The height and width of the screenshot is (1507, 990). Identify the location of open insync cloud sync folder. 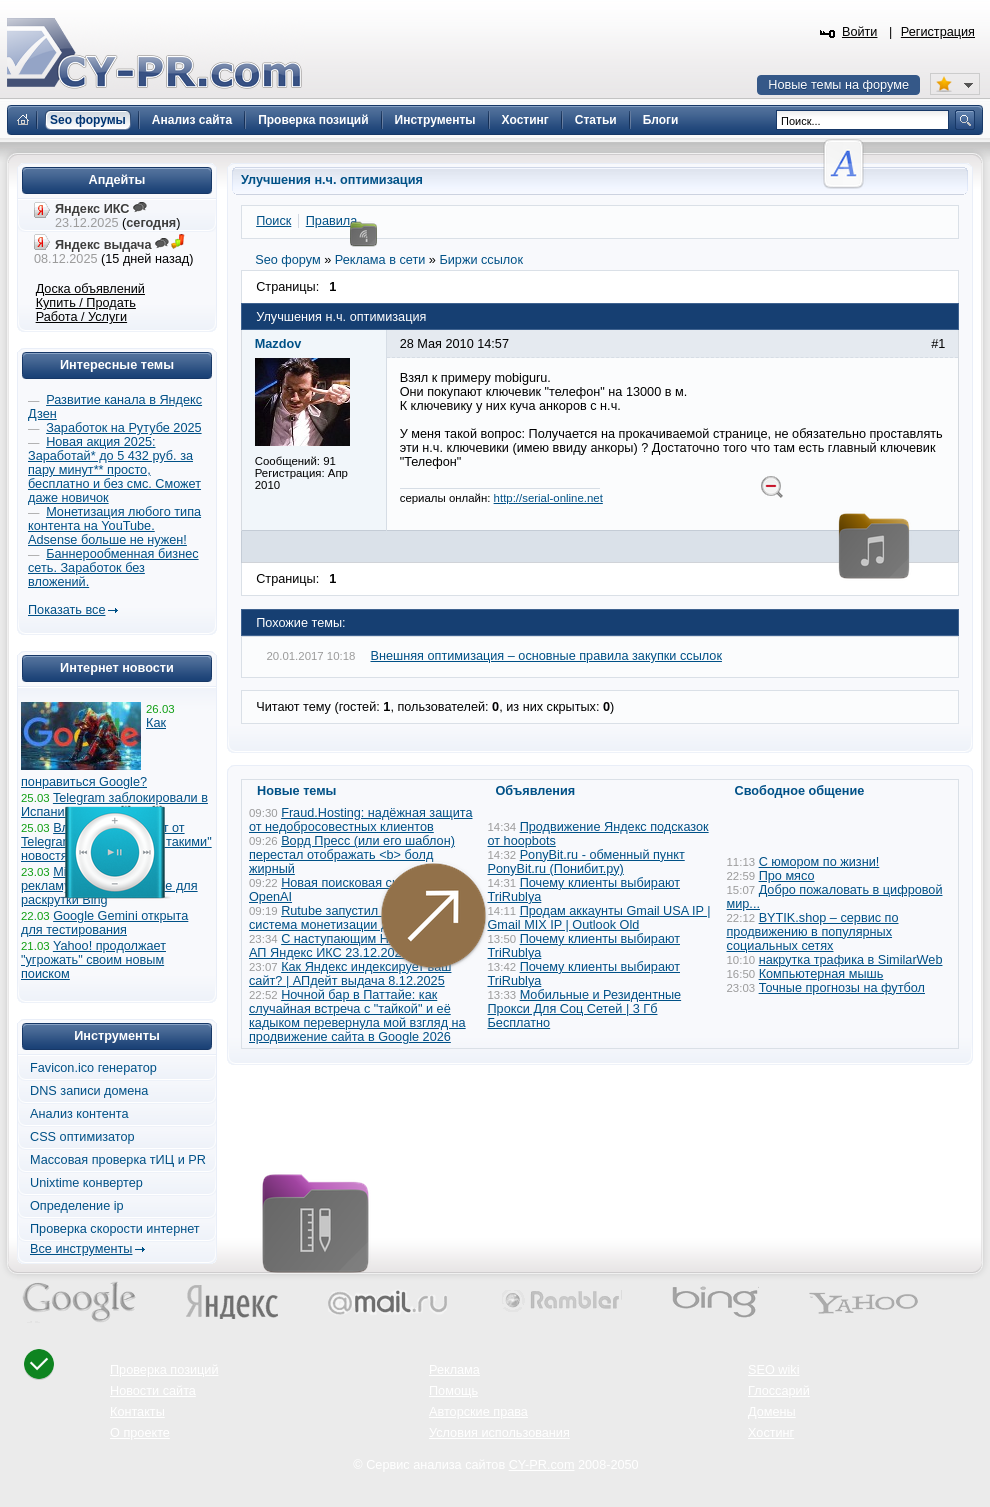
(363, 233).